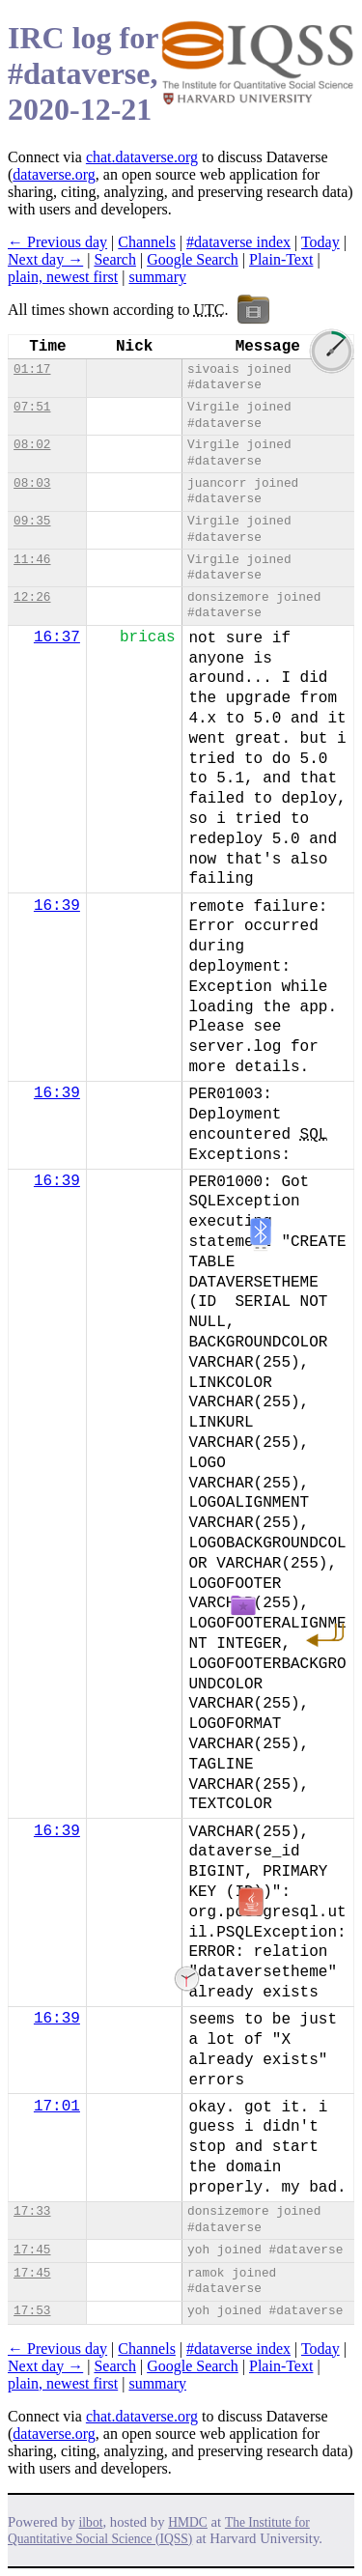 The height and width of the screenshot is (2576, 362). Describe the element at coordinates (243, 1605) in the screenshot. I see `open your bookmarked or favorite files folder` at that location.